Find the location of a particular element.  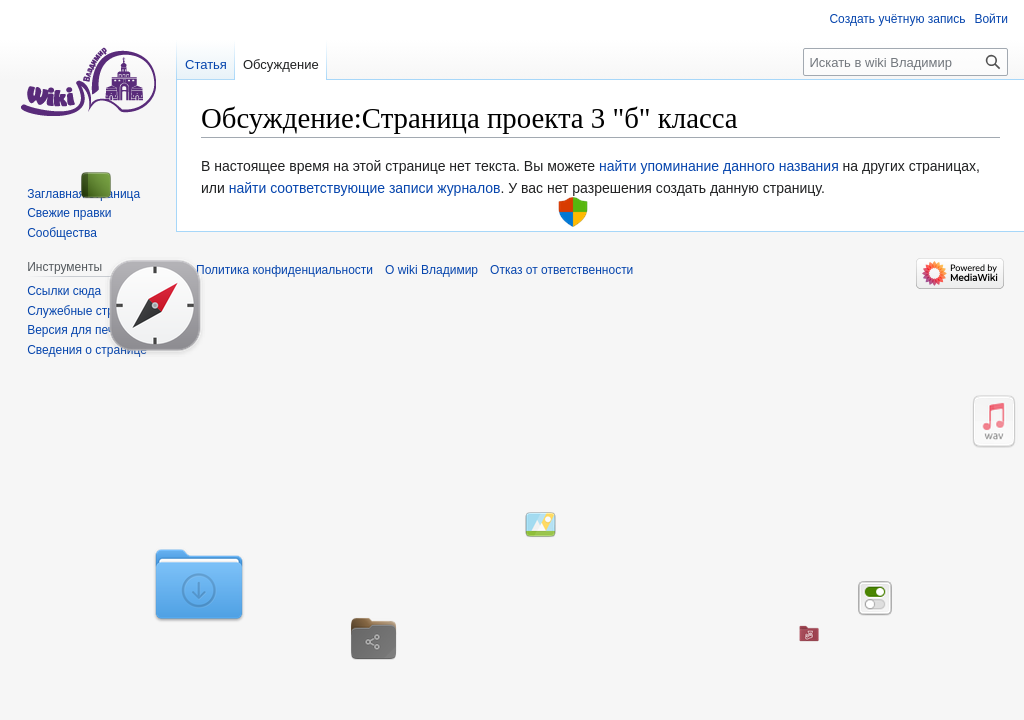

folder containing jest testing framework files is located at coordinates (809, 634).